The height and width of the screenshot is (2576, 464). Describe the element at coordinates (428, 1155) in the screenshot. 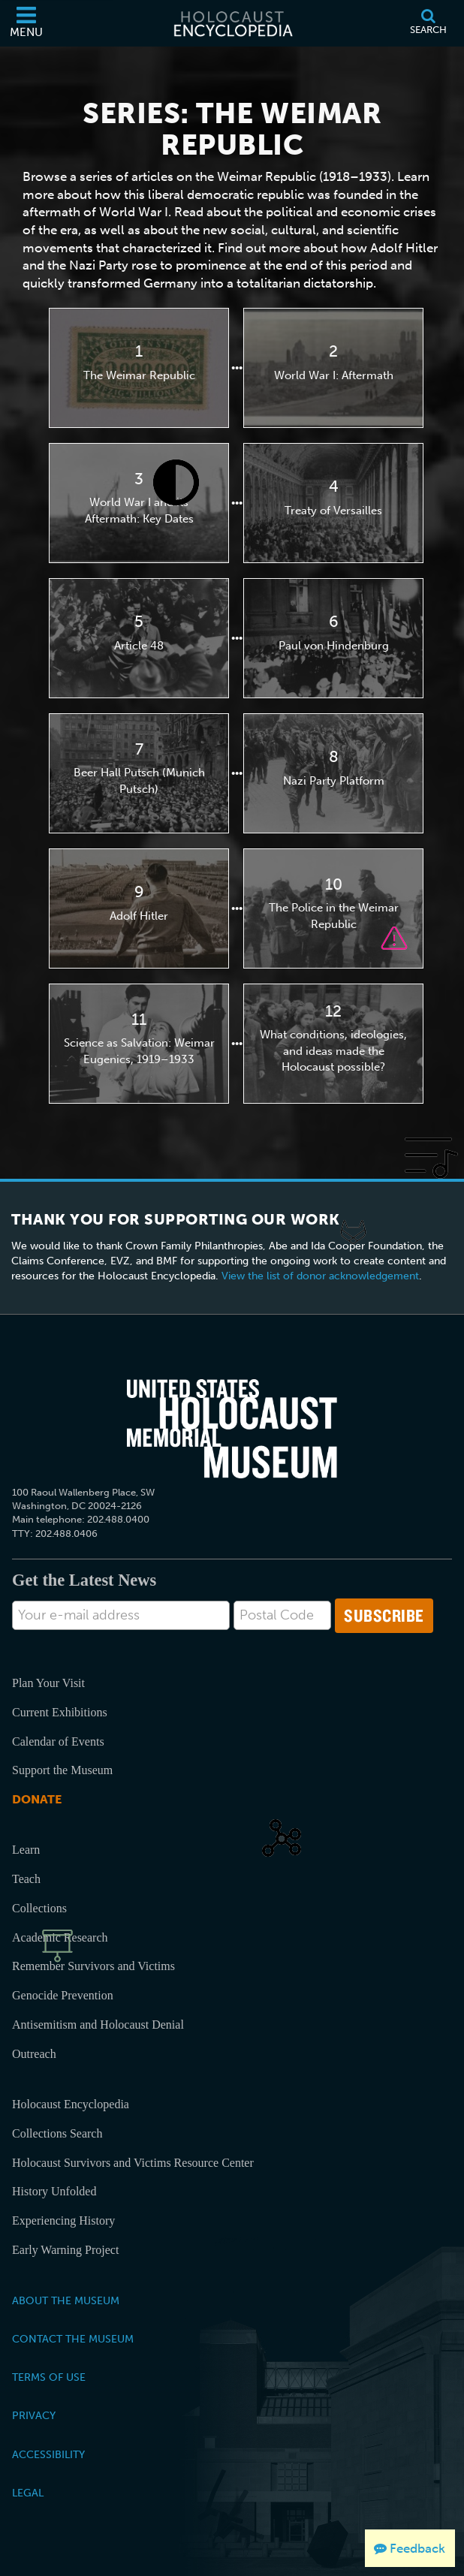

I see `view your playlist` at that location.